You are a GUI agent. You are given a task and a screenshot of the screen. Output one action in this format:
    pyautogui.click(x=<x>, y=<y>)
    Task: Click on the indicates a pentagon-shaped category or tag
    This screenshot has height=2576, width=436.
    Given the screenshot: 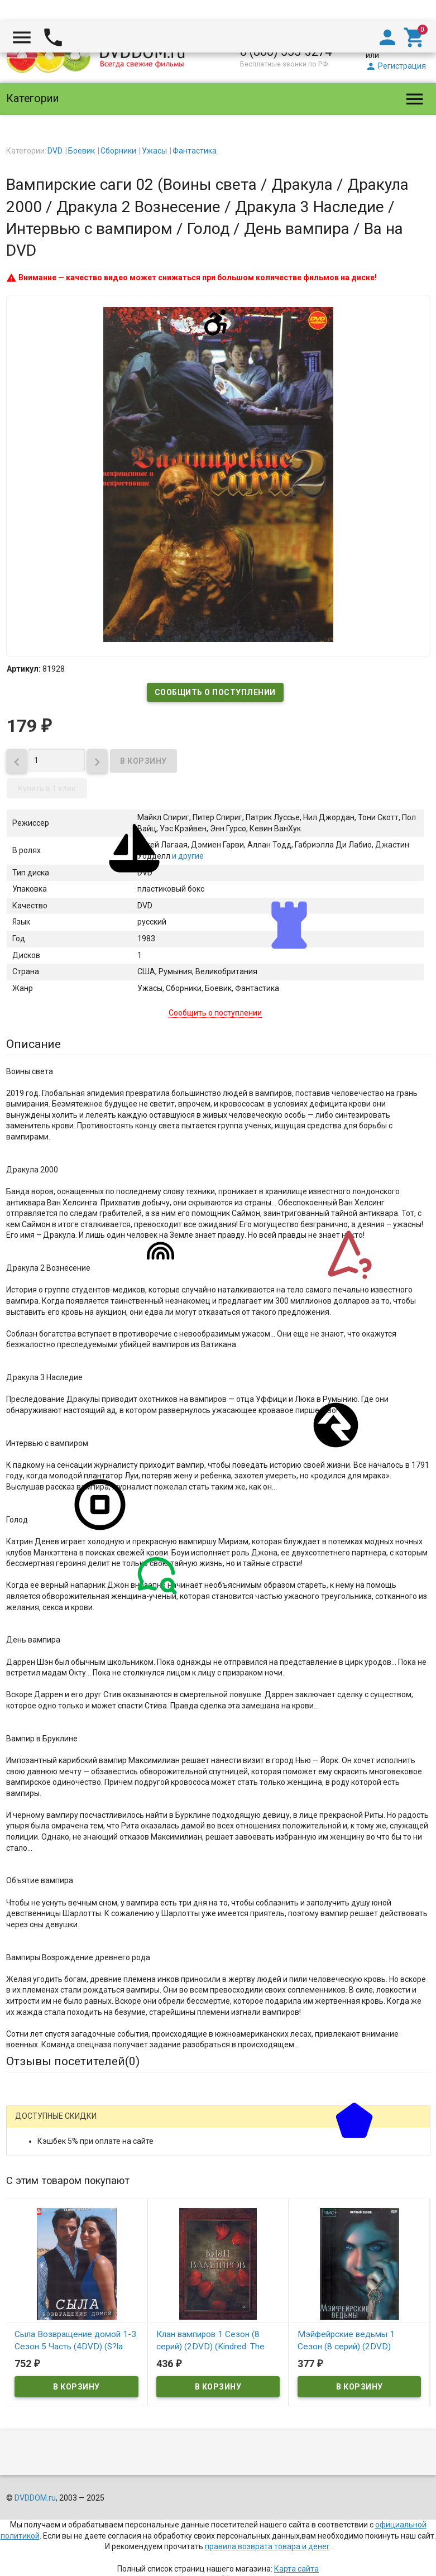 What is the action you would take?
    pyautogui.click(x=354, y=2120)
    